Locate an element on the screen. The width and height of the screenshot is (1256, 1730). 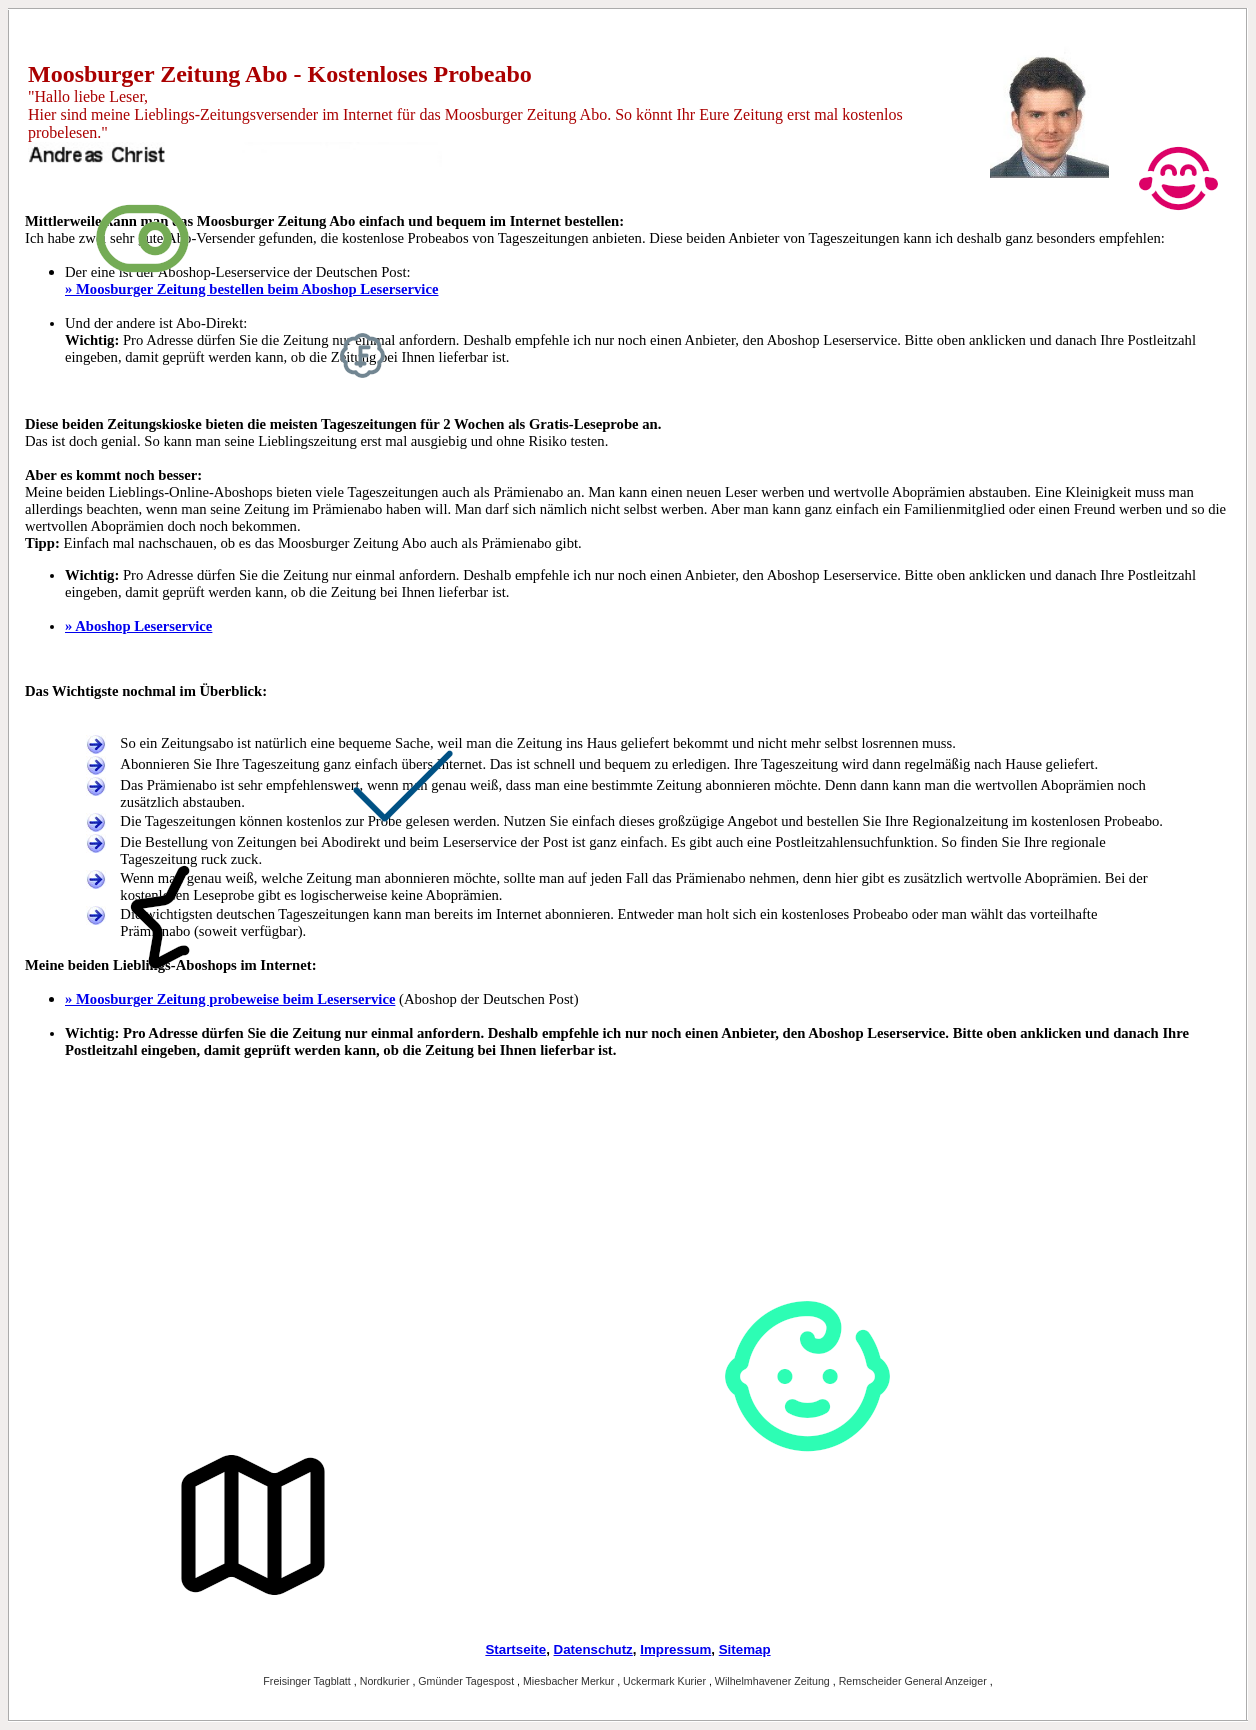
view map or navigation is located at coordinates (253, 1525).